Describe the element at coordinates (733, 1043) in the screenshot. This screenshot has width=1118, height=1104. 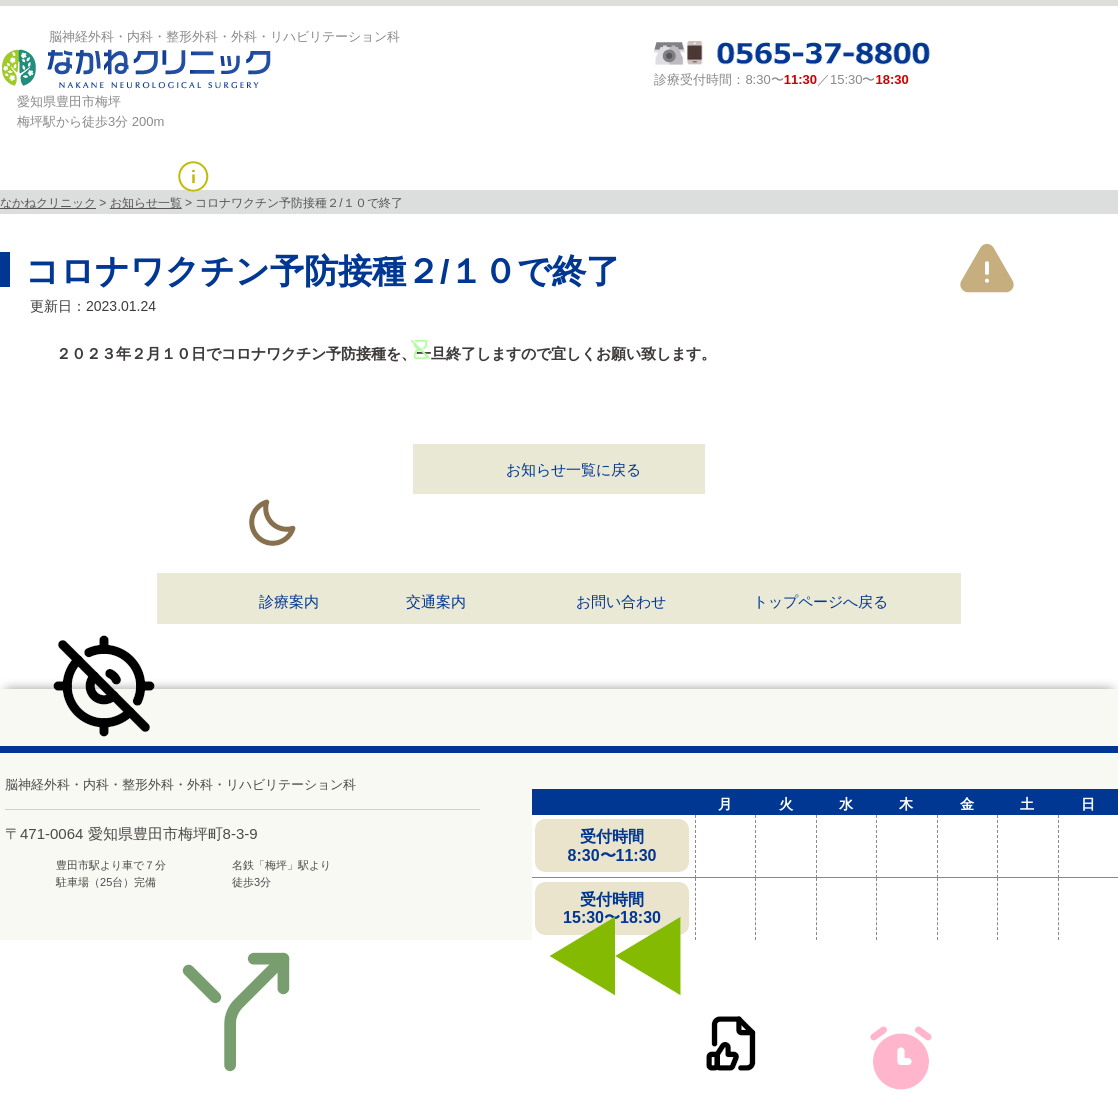
I see `like or approve a document` at that location.